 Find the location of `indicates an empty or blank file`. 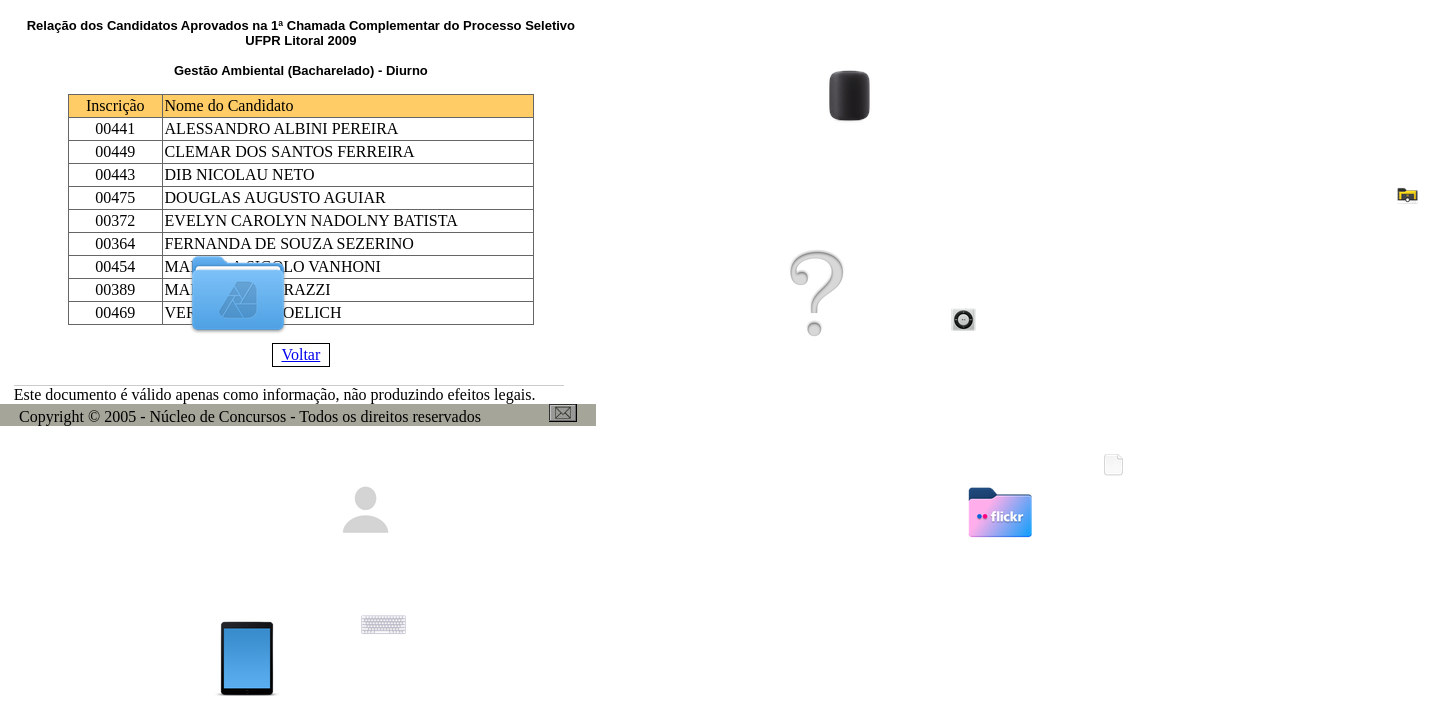

indicates an empty or blank file is located at coordinates (1113, 464).